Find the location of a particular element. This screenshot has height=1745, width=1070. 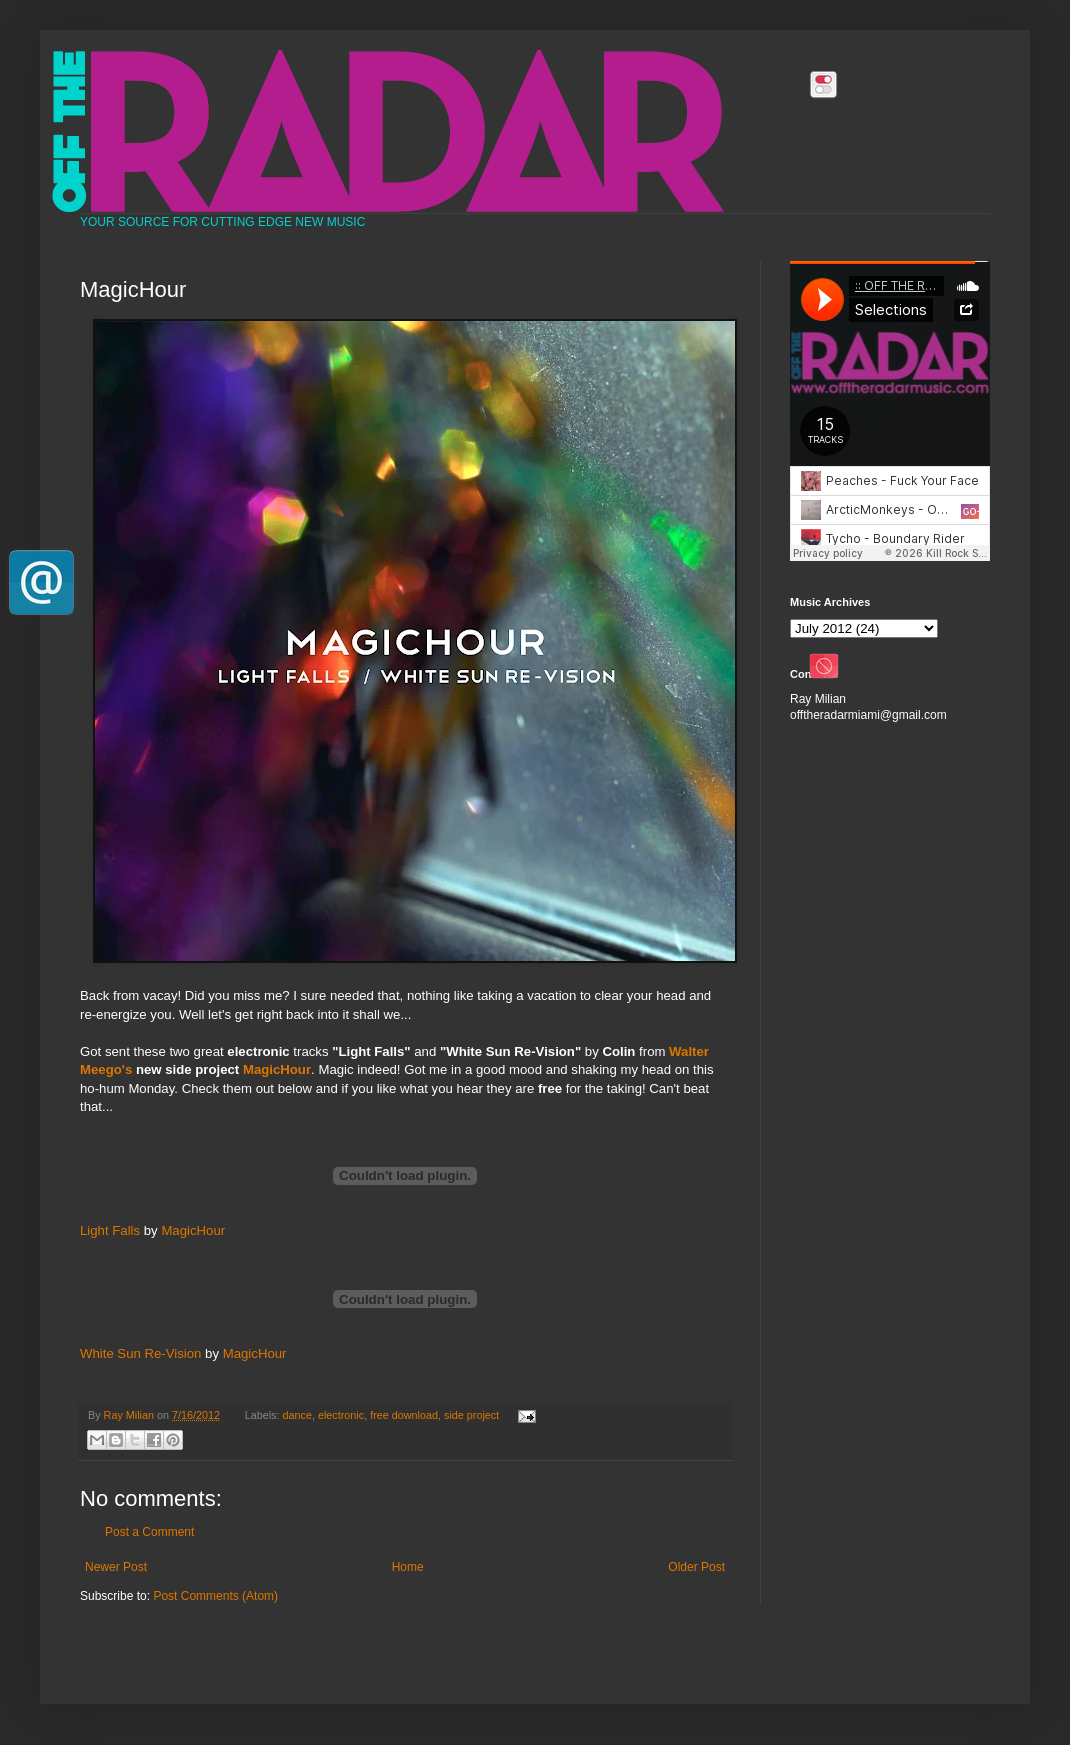

manage email account credentials is located at coordinates (41, 582).